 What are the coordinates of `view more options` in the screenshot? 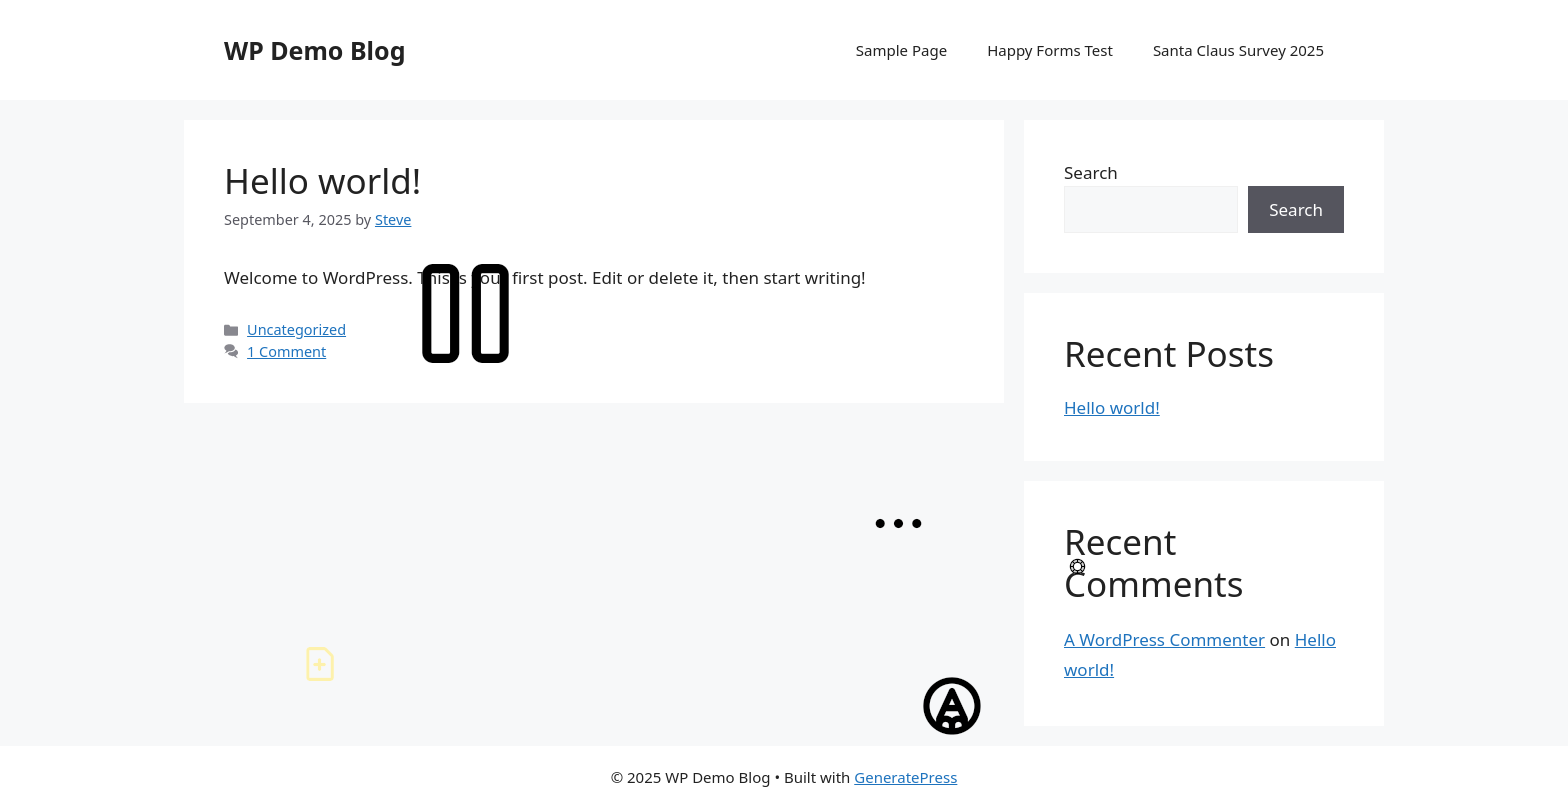 It's located at (898, 523).